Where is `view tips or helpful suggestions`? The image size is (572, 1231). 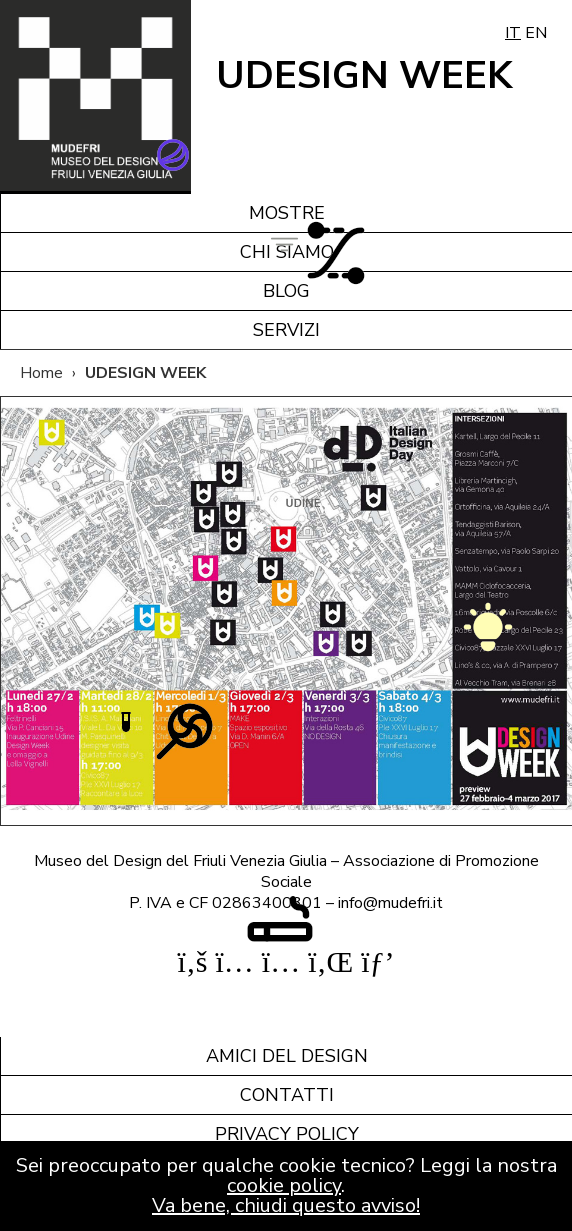
view tips or helpful suggestions is located at coordinates (488, 627).